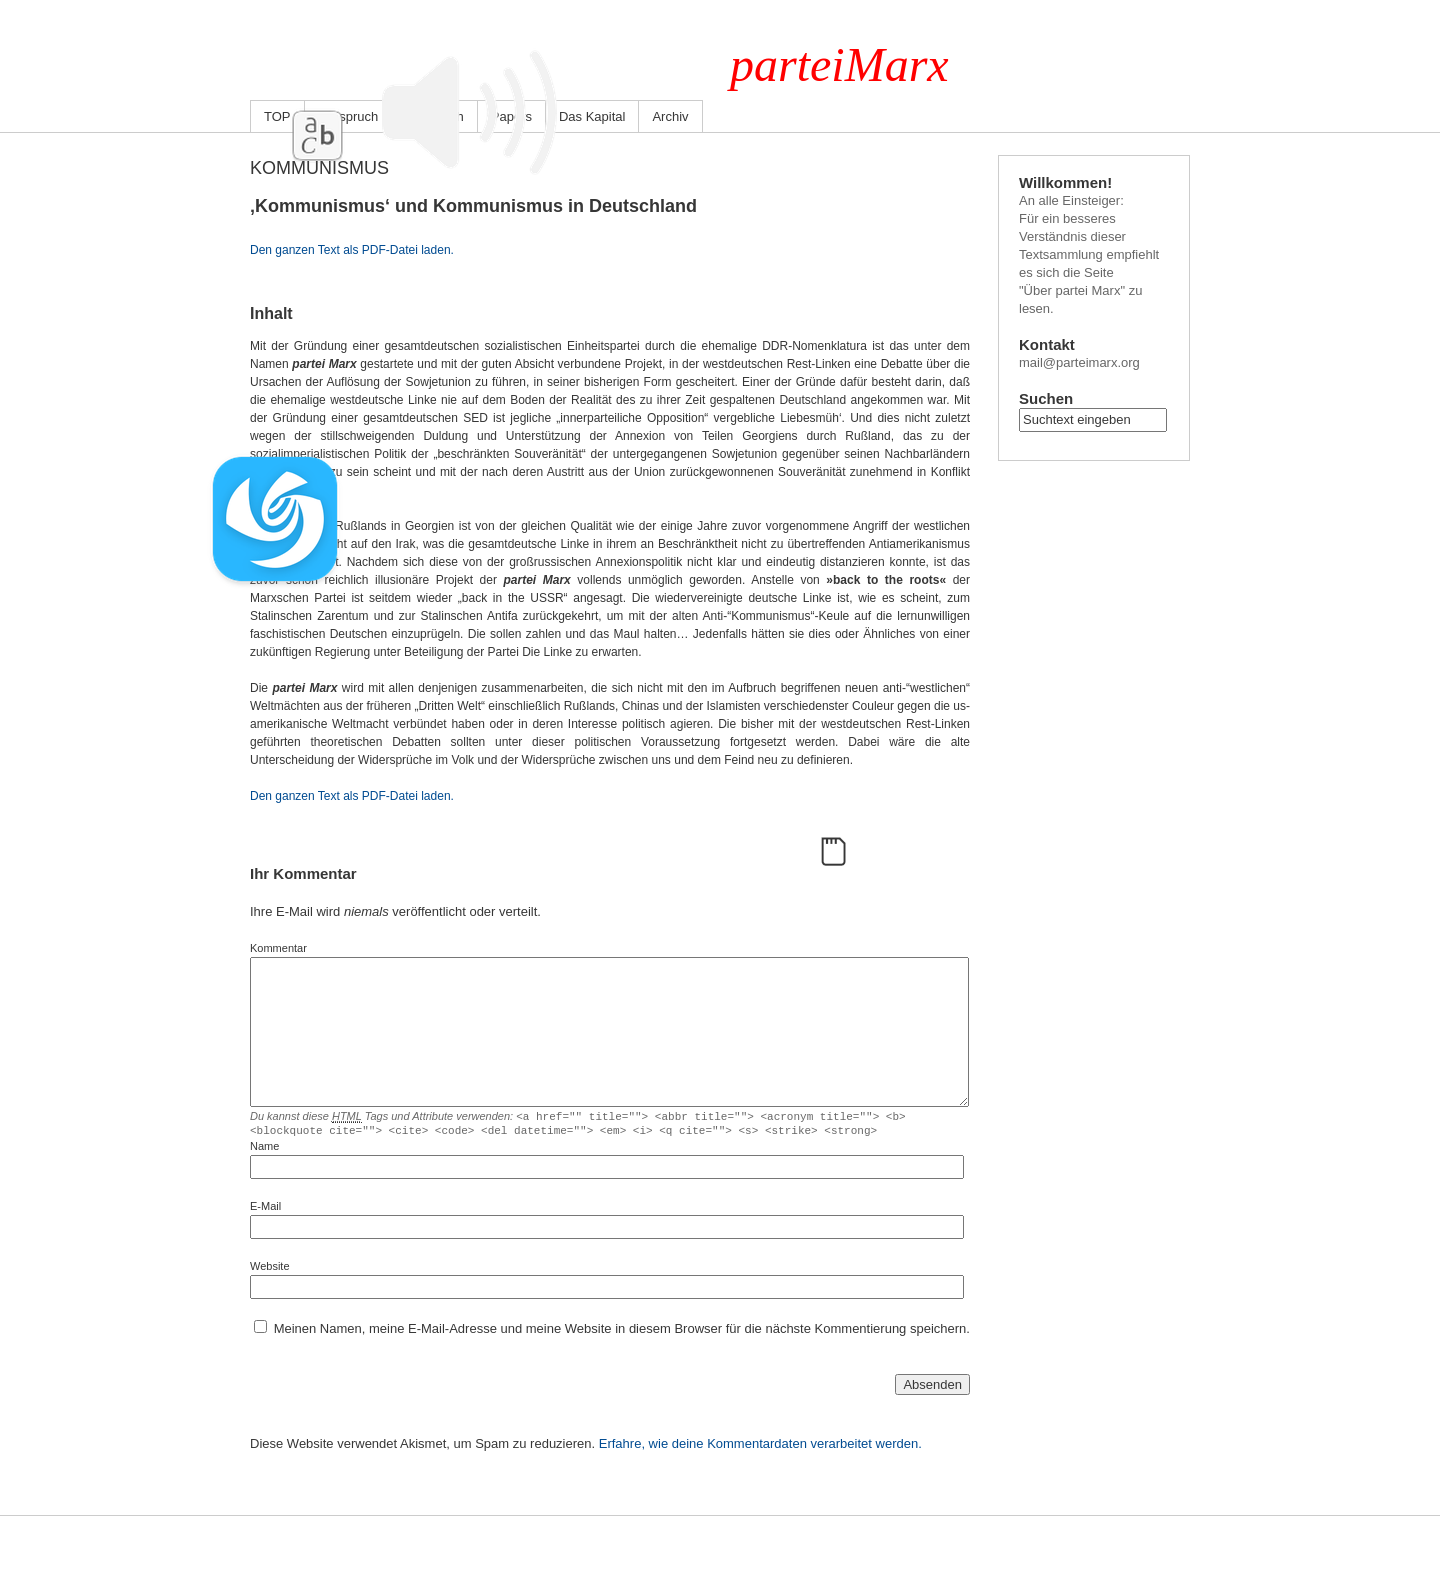 The width and height of the screenshot is (1440, 1585). I want to click on access removable storage device, so click(832, 850).